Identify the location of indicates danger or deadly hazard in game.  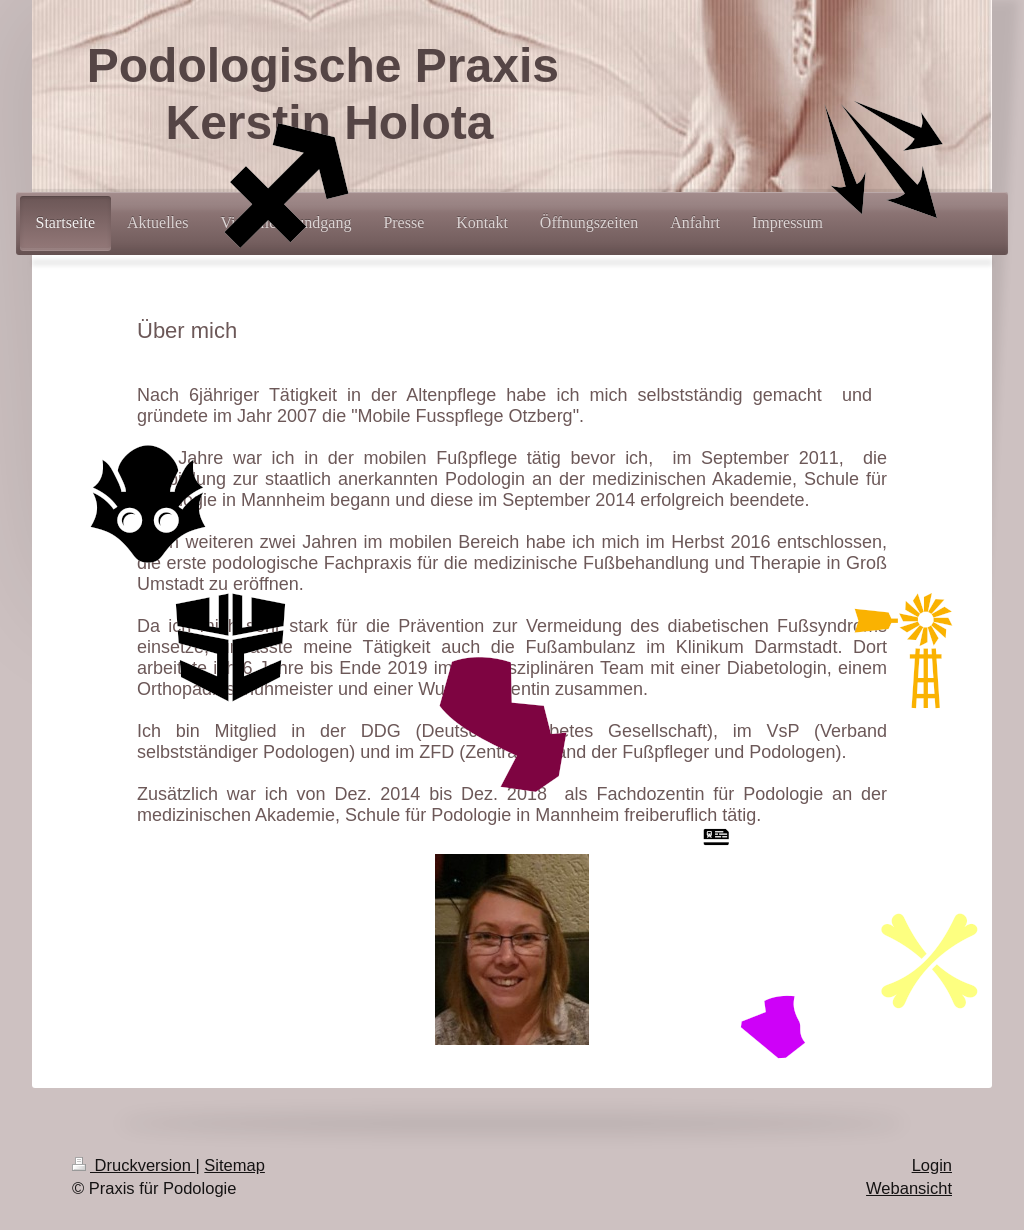
(929, 961).